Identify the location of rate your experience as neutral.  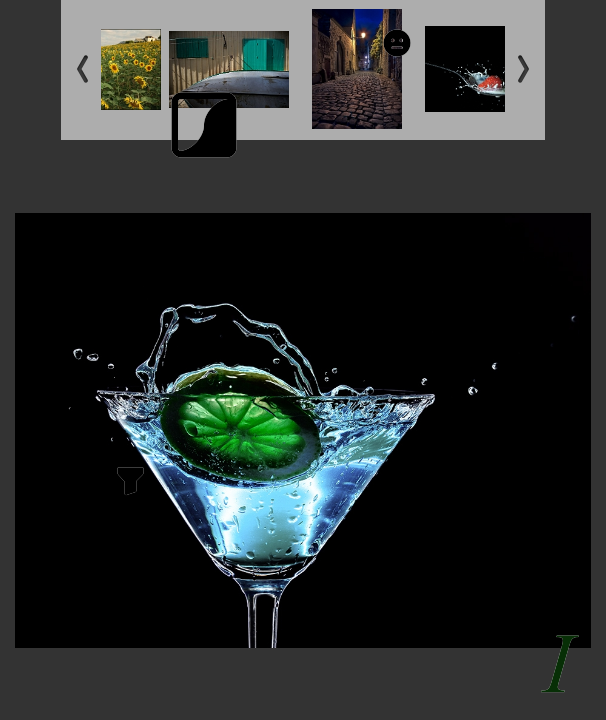
(397, 43).